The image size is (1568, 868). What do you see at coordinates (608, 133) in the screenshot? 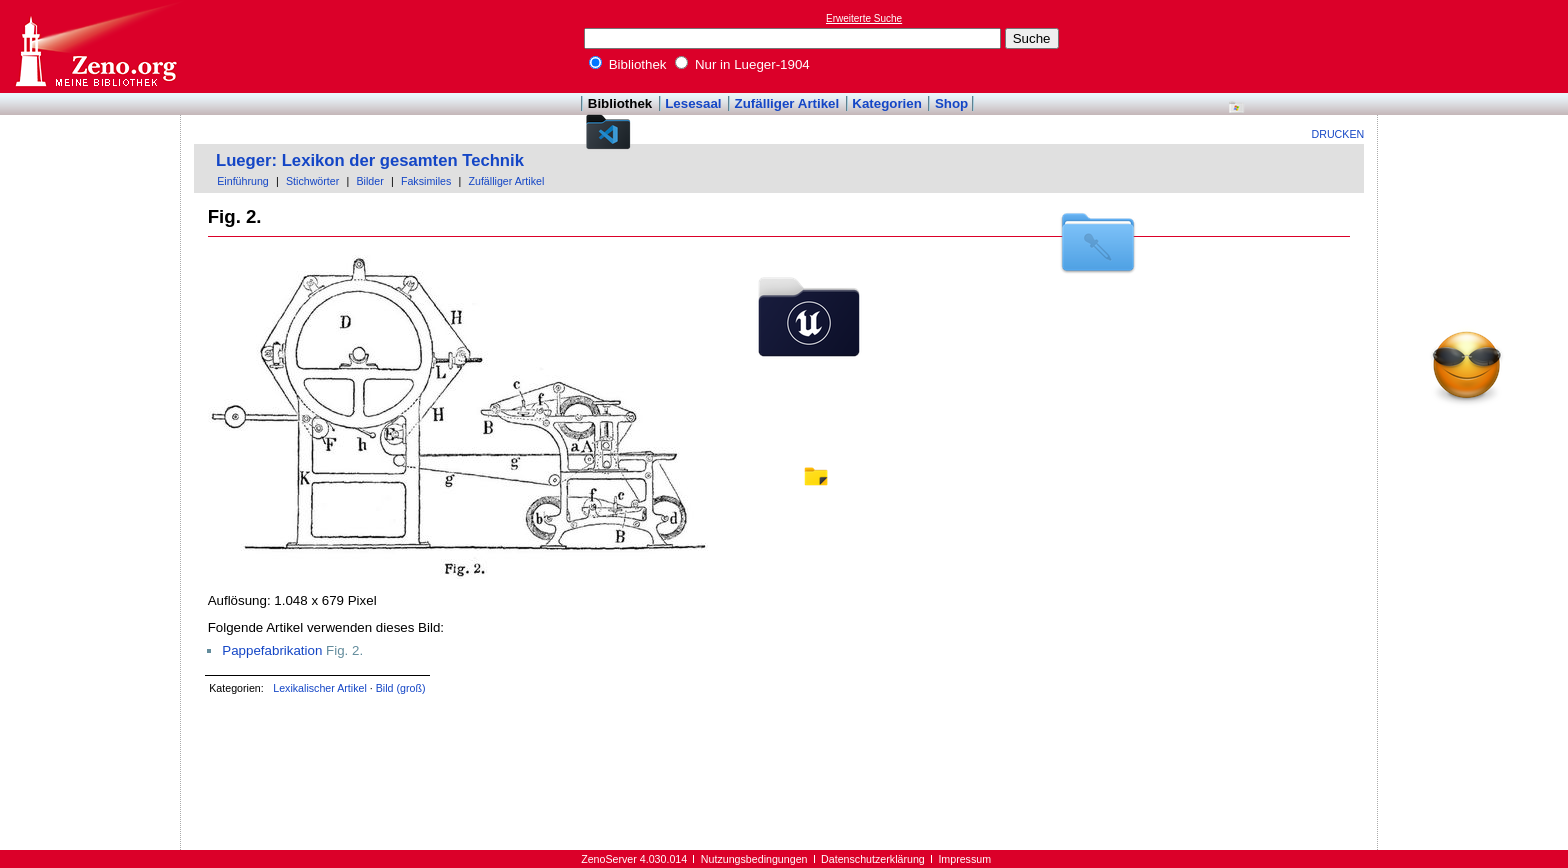
I see `open folder containing visual studio code projects` at bounding box center [608, 133].